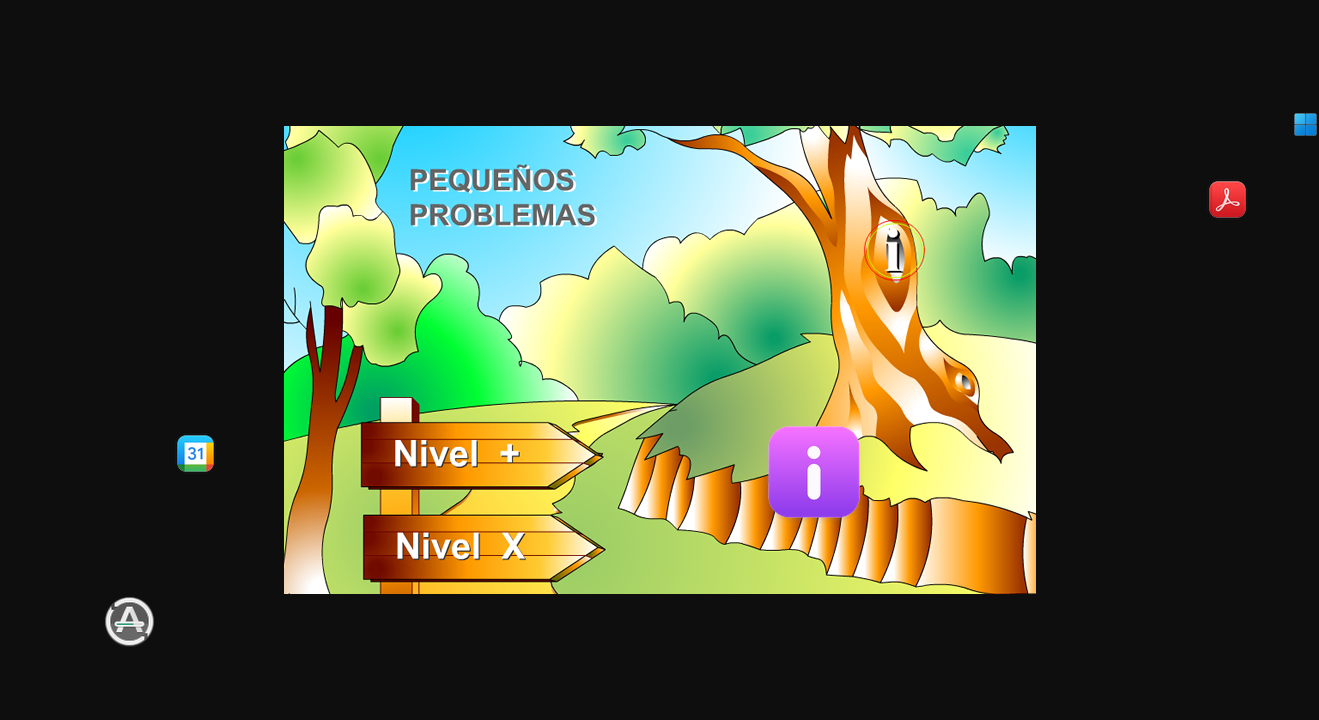 This screenshot has height=720, width=1319. What do you see at coordinates (129, 621) in the screenshot?
I see `open the software update manager` at bounding box center [129, 621].